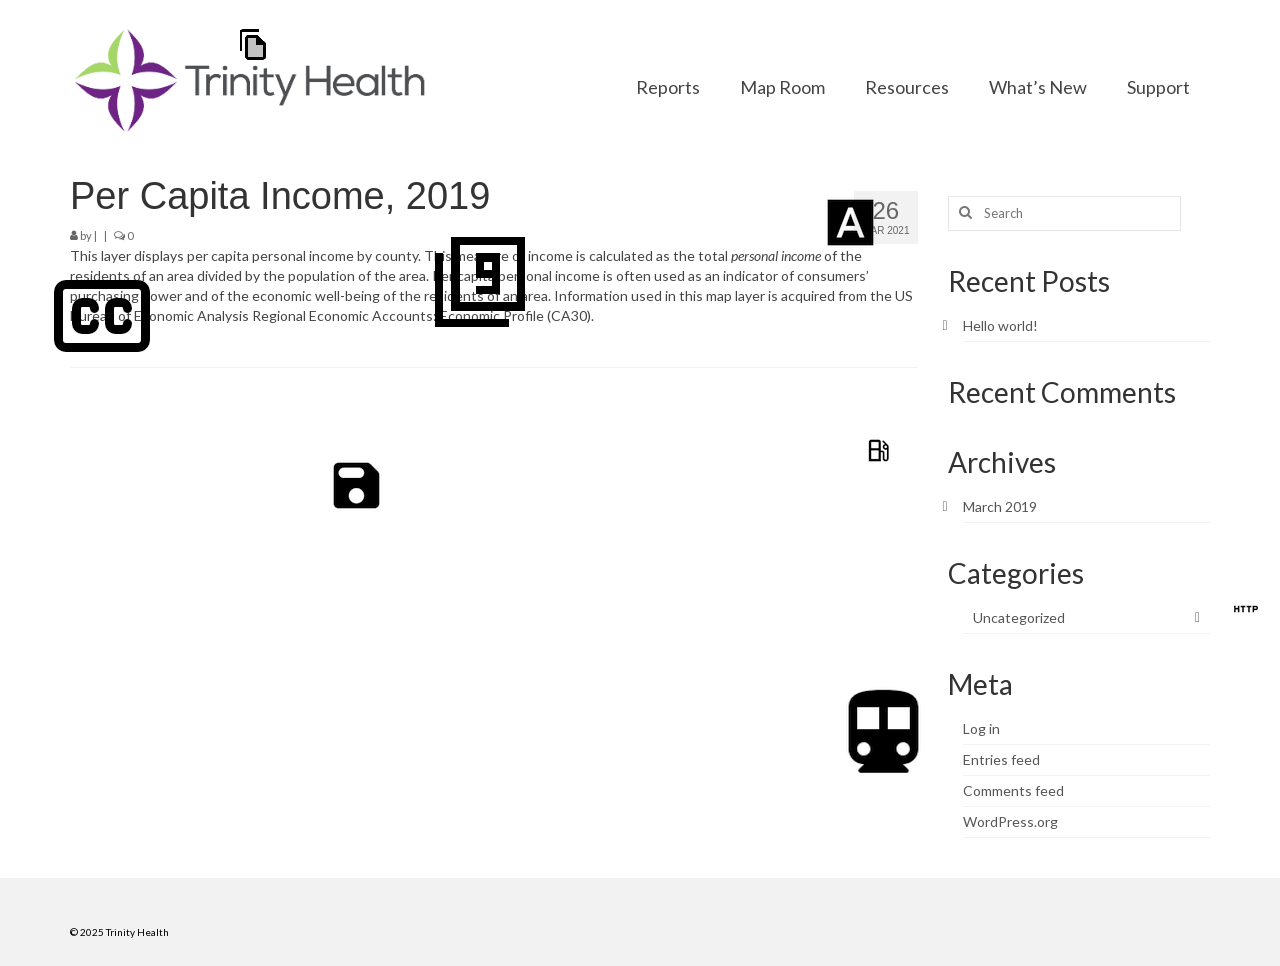 The width and height of the screenshot is (1280, 966). I want to click on copy file to clipboard, so click(253, 44).